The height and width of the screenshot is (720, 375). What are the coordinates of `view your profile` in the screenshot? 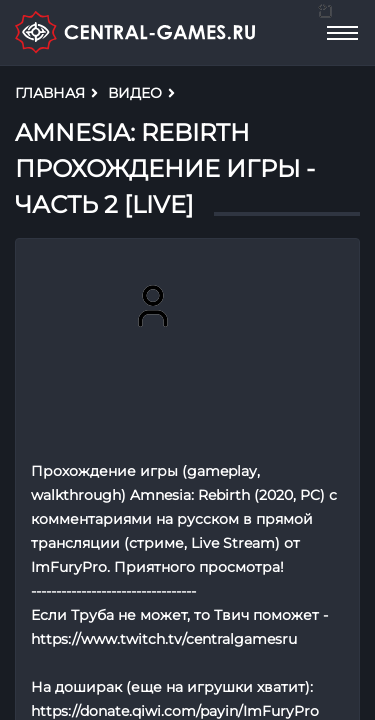 It's located at (153, 306).